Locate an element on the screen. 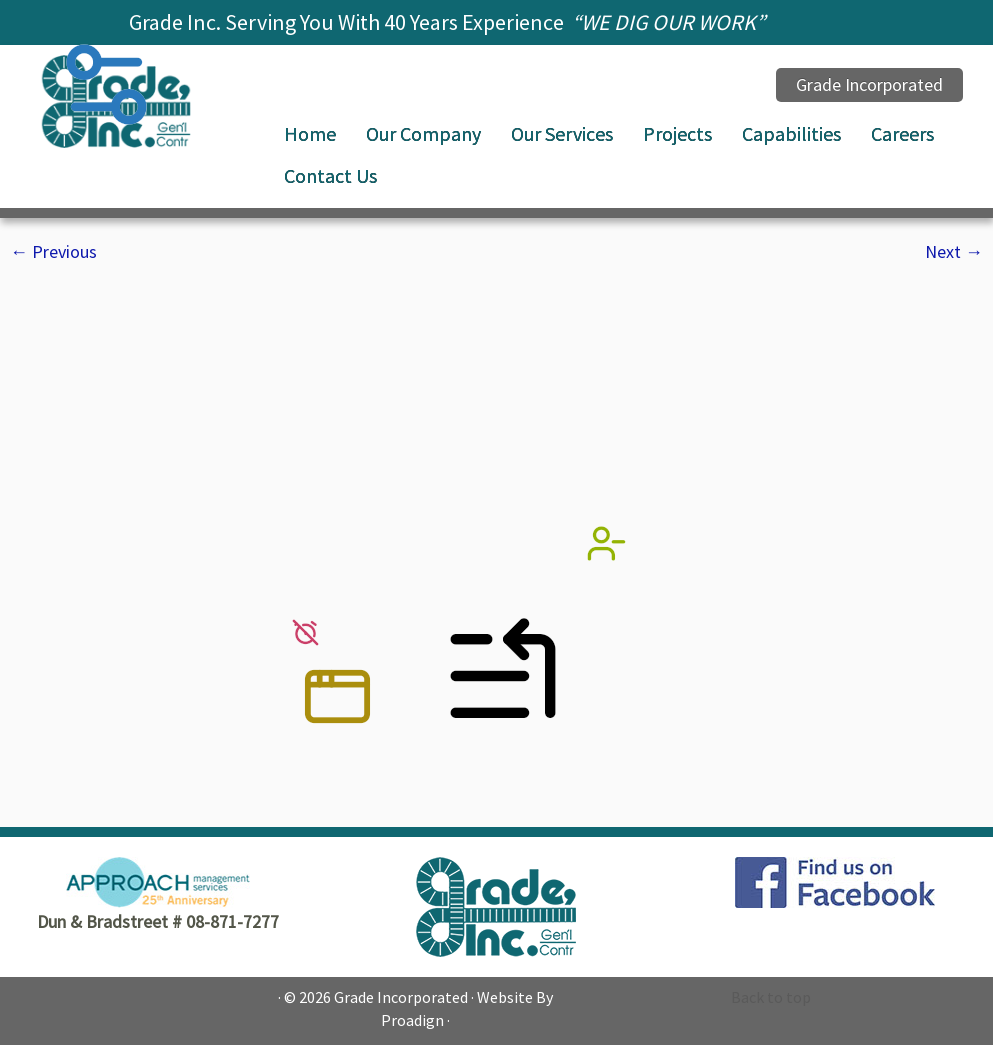 The height and width of the screenshot is (1045, 993). open a new application window is located at coordinates (337, 696).